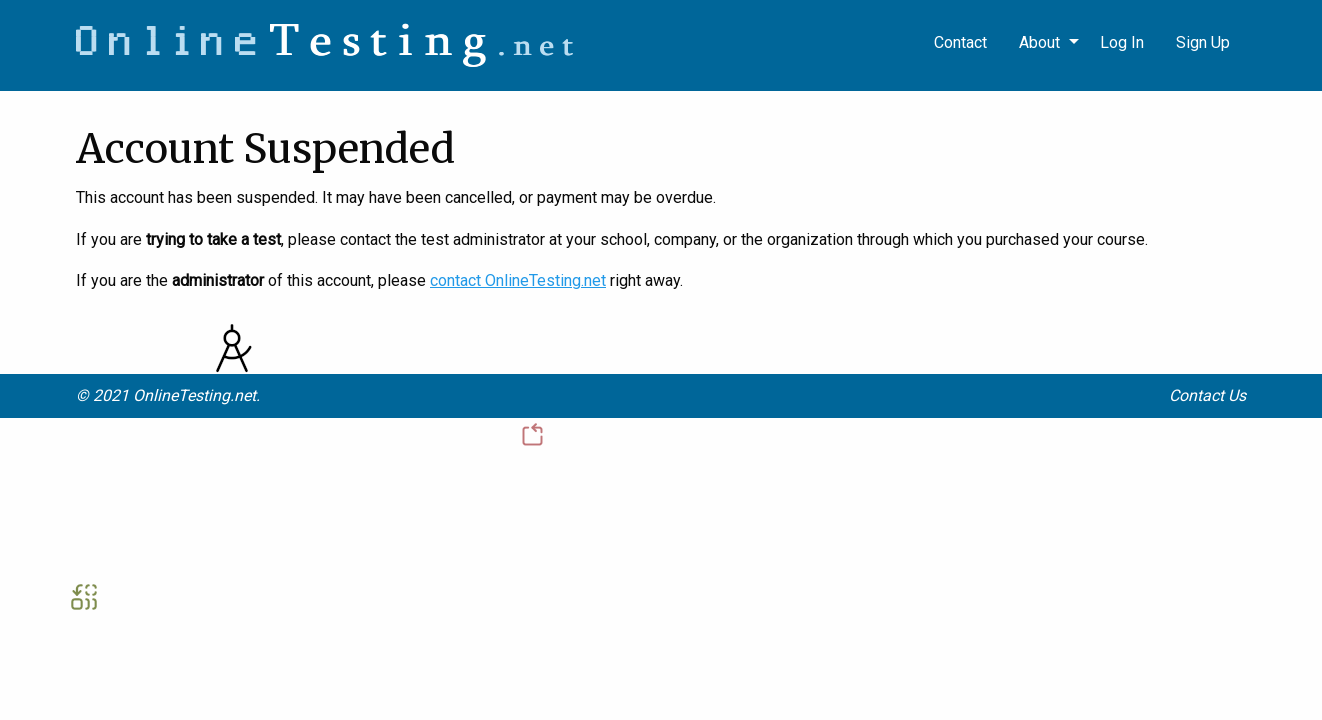 The width and height of the screenshot is (1322, 720). I want to click on access drawing or drafting tools, so click(232, 349).